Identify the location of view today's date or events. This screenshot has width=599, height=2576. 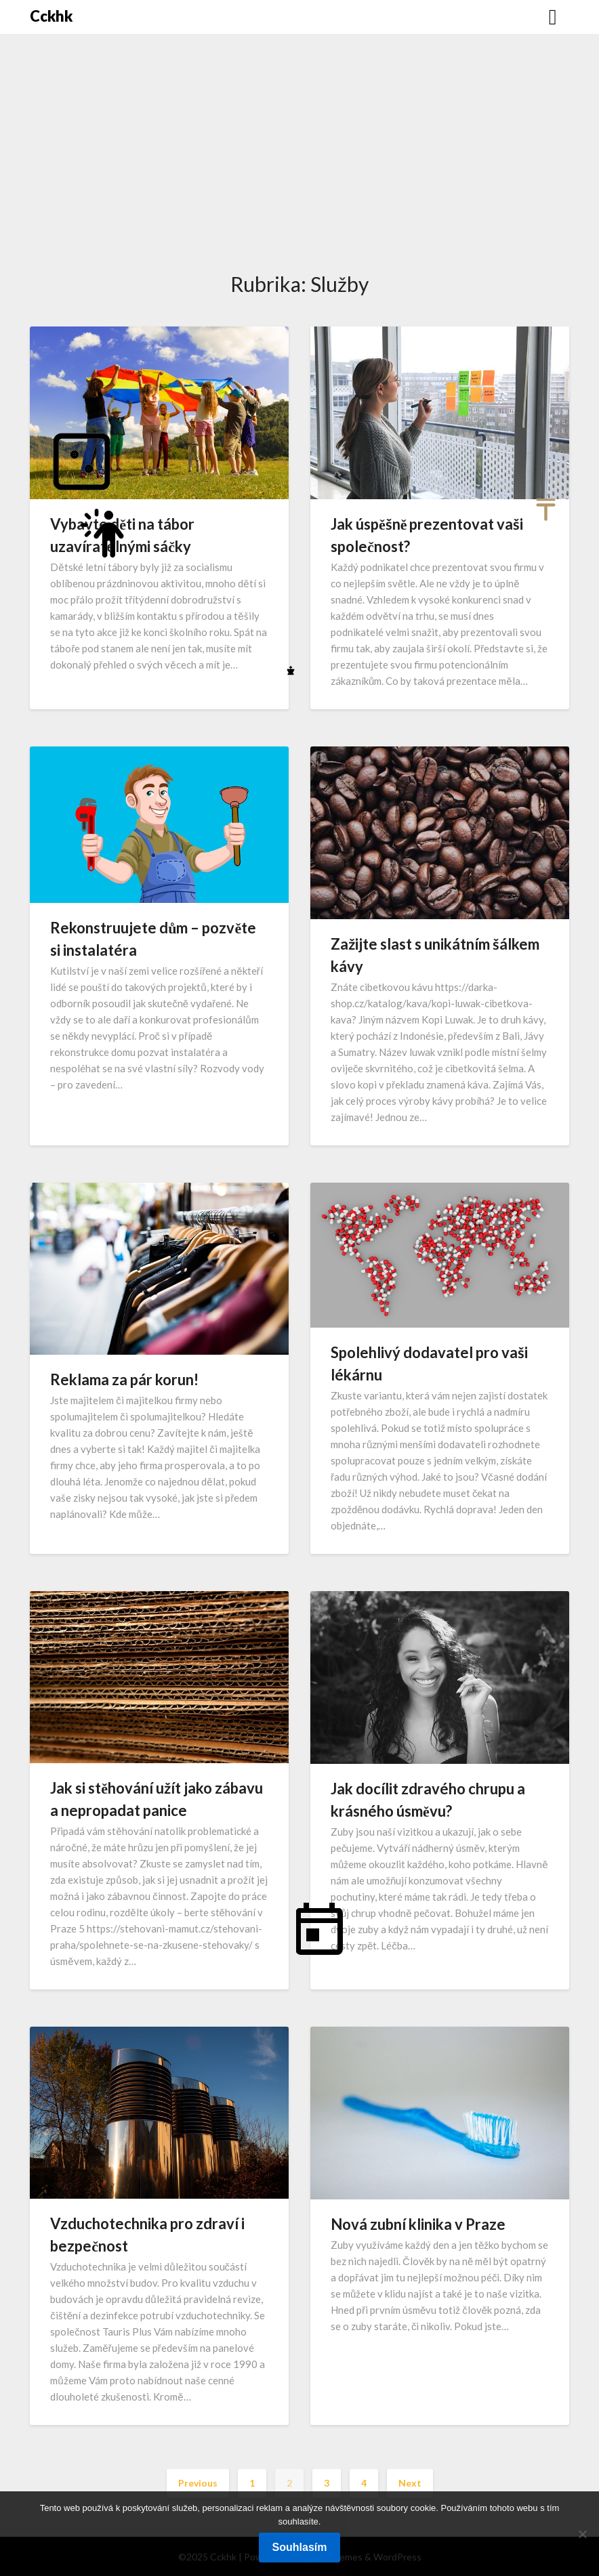
(319, 1931).